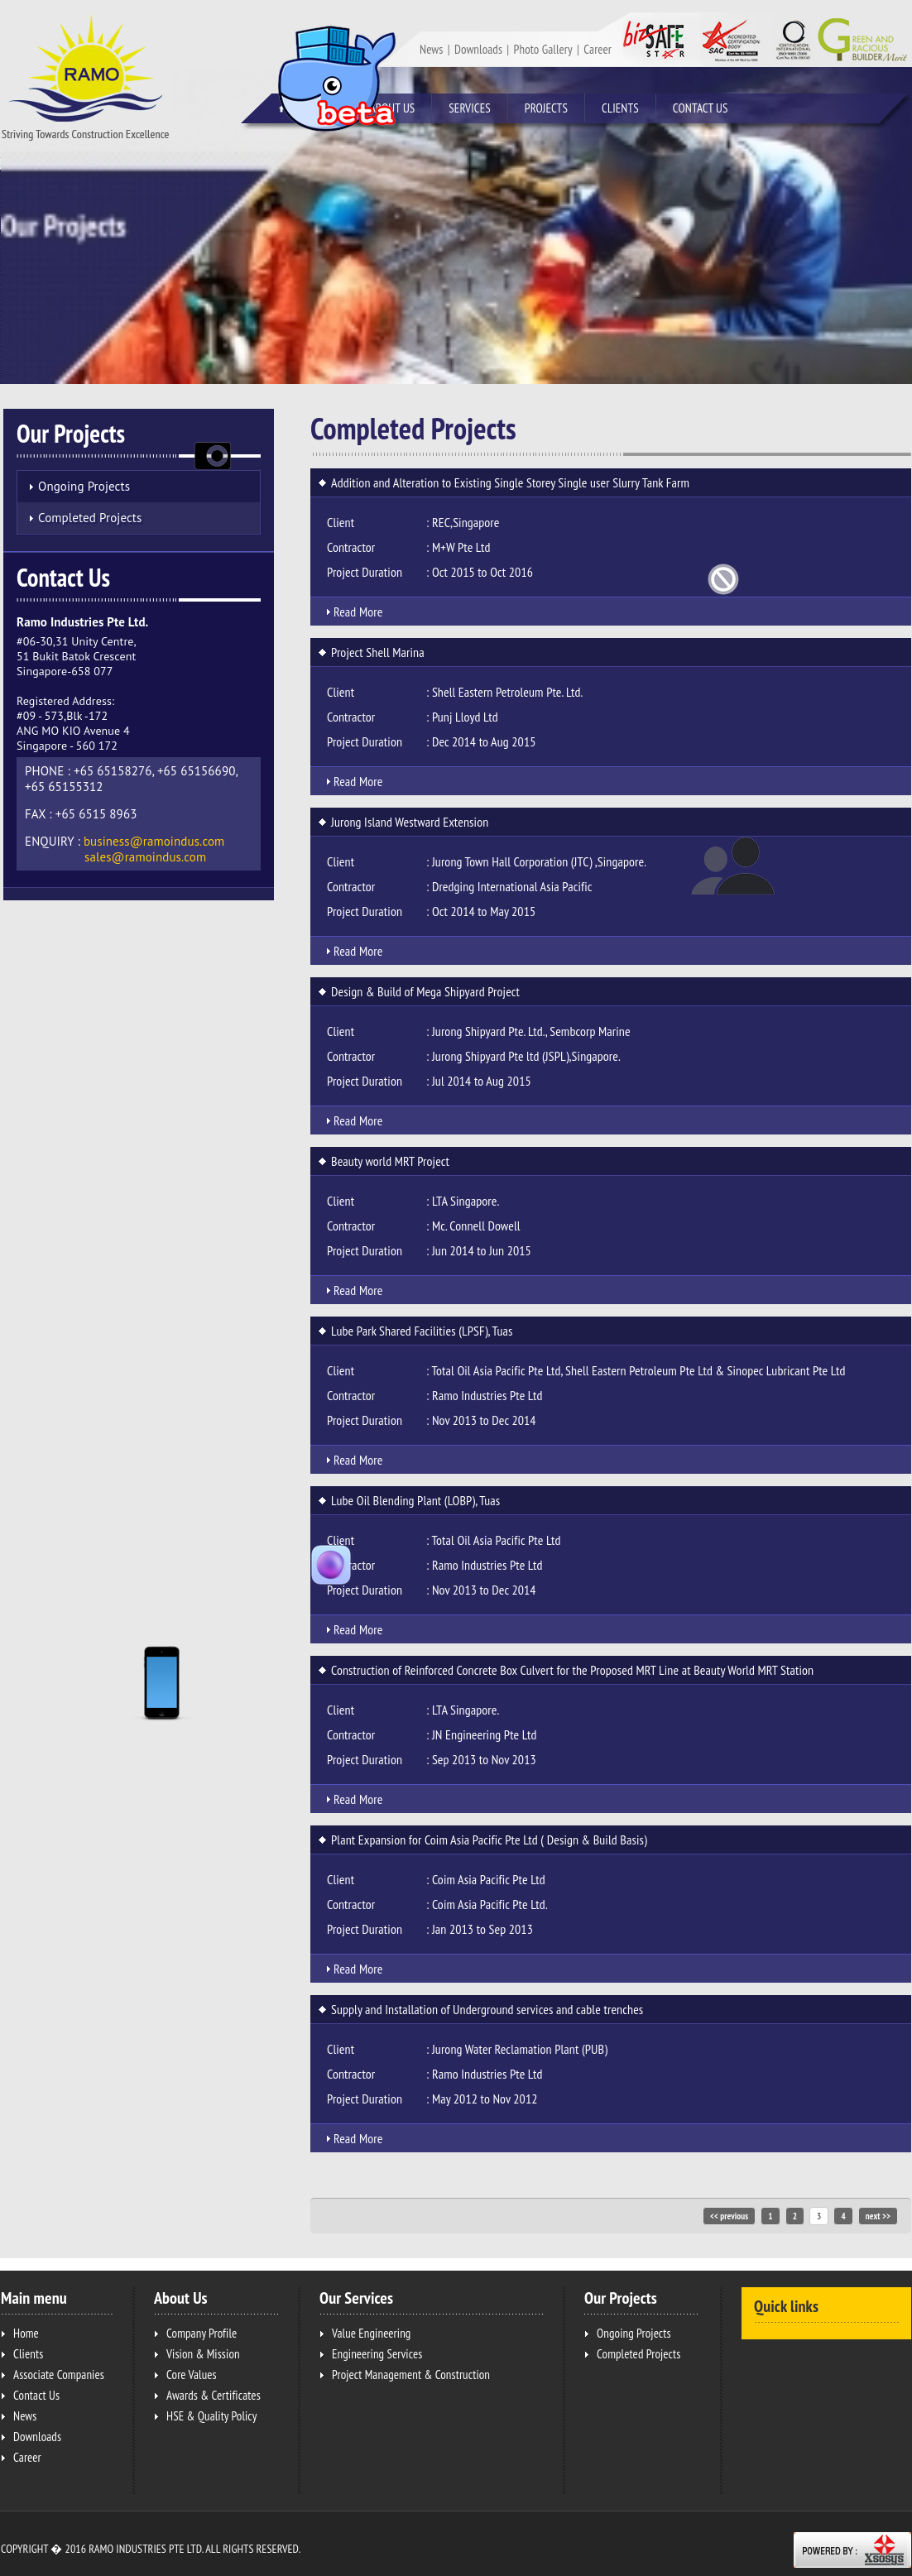 This screenshot has width=912, height=2576. What do you see at coordinates (331, 1565) in the screenshot?
I see `open OrbStack container management app` at bounding box center [331, 1565].